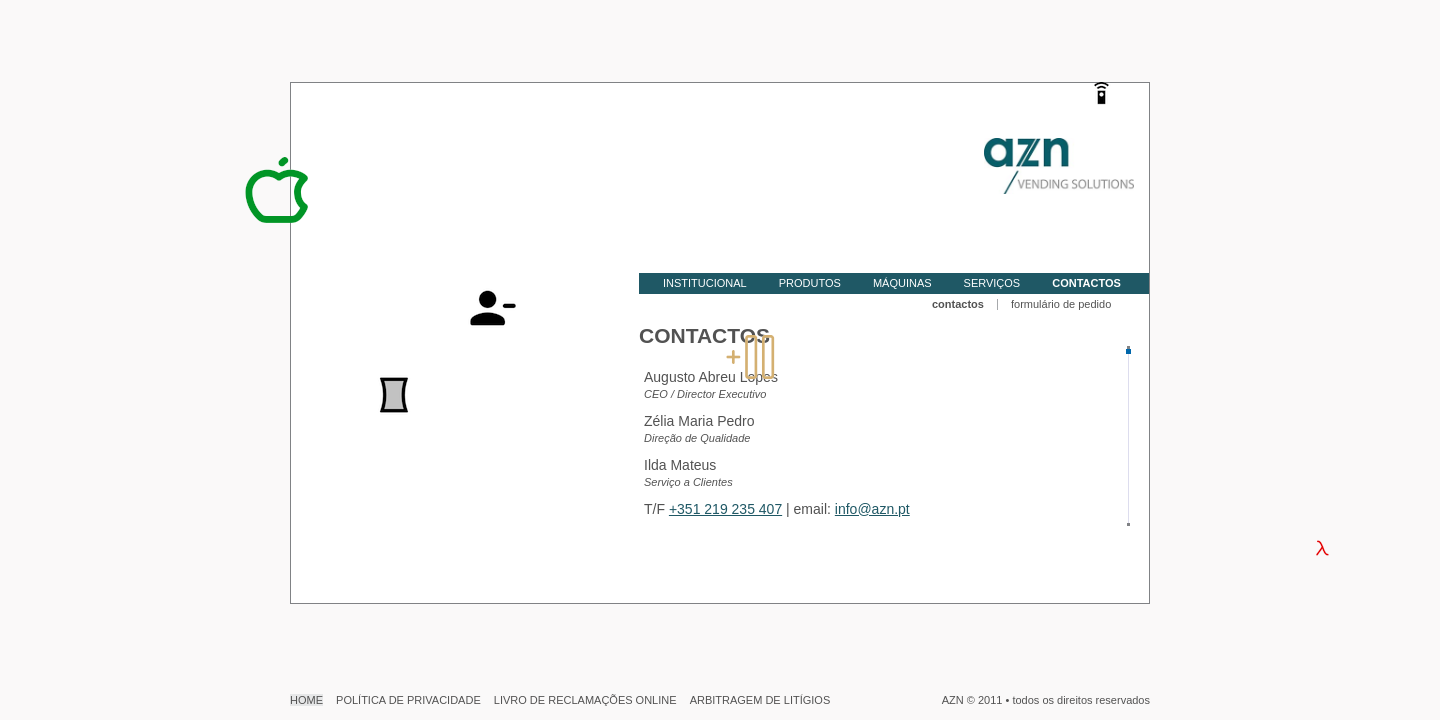  I want to click on remove a contact or friend, so click(492, 308).